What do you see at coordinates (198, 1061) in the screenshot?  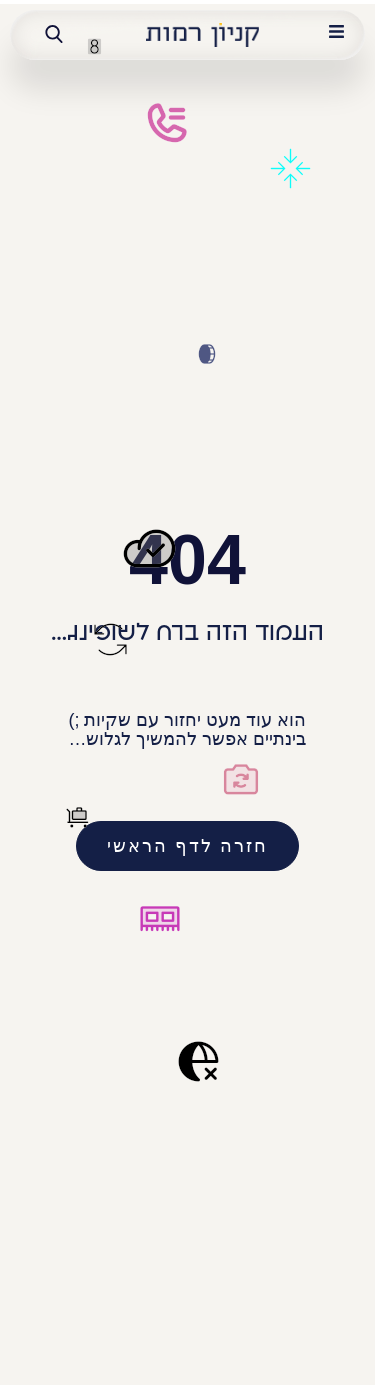 I see `no internet connection` at bounding box center [198, 1061].